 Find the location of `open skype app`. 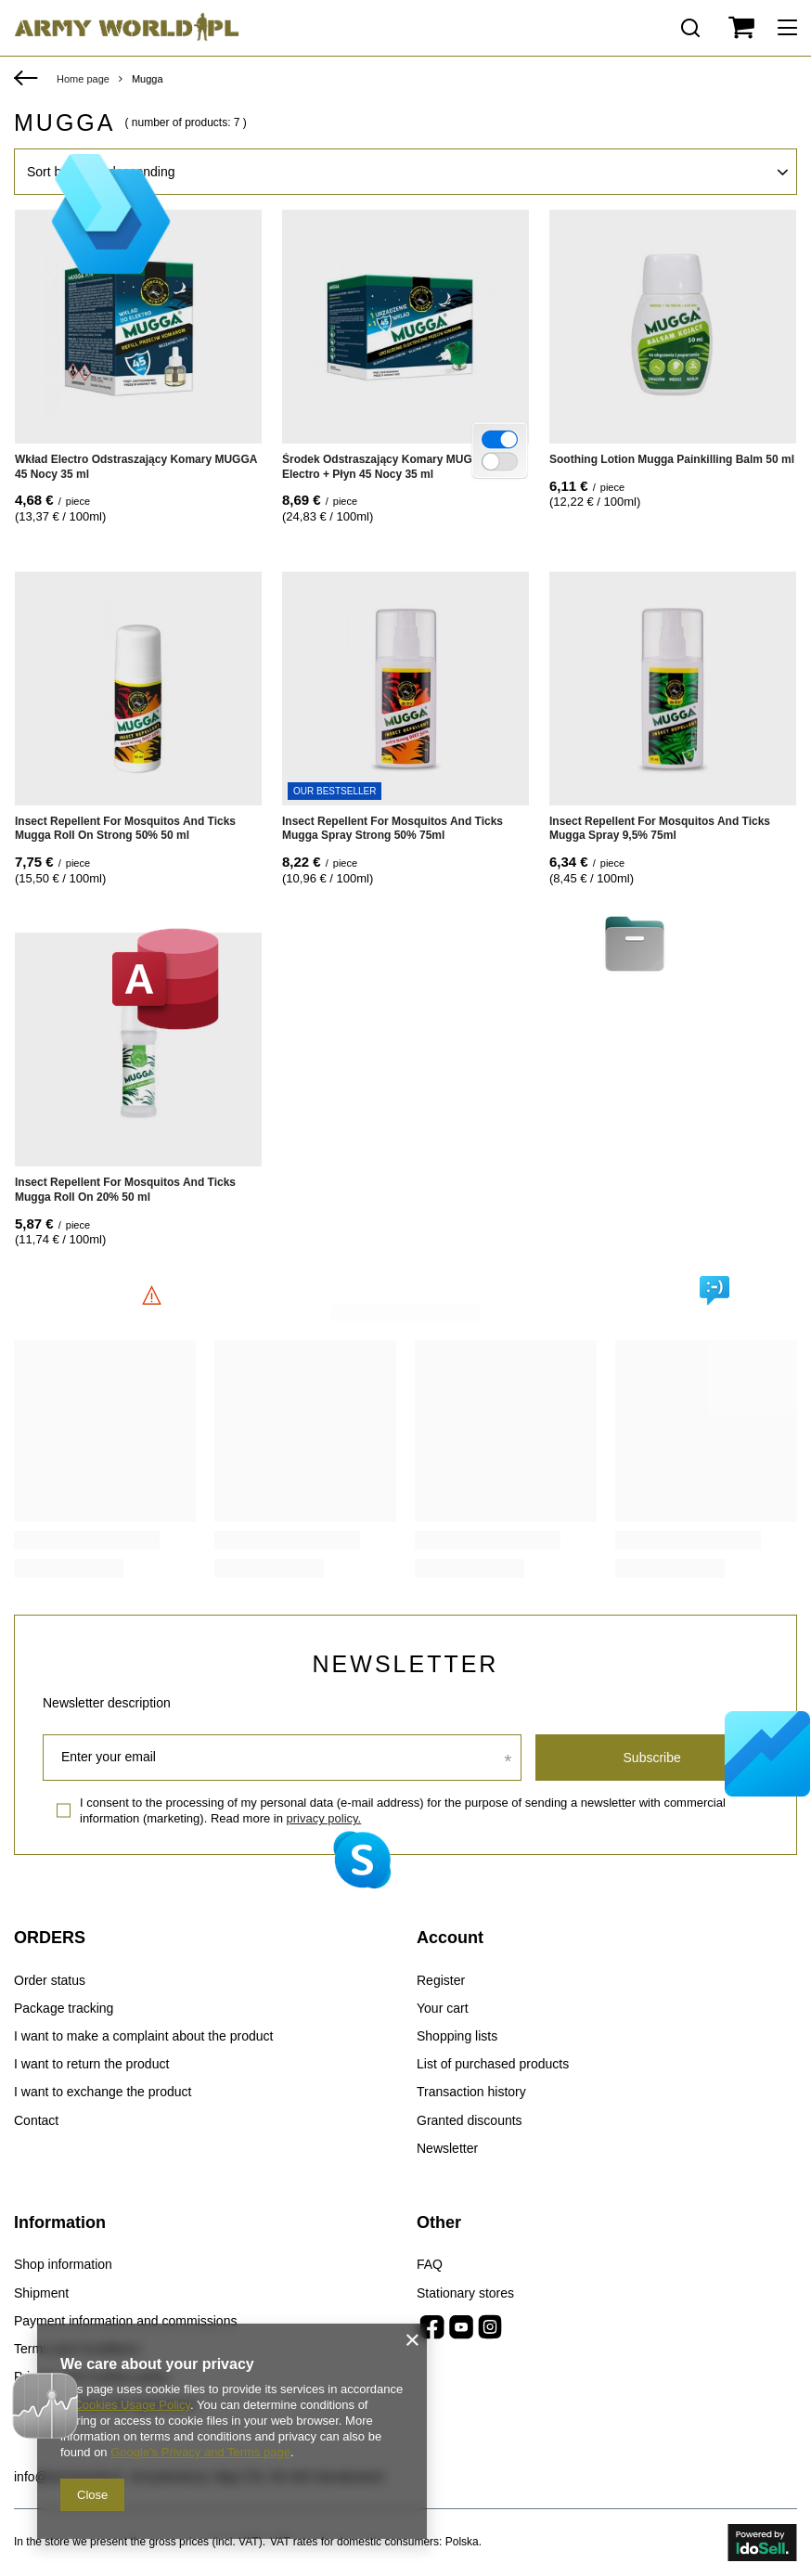

open skype app is located at coordinates (362, 1860).